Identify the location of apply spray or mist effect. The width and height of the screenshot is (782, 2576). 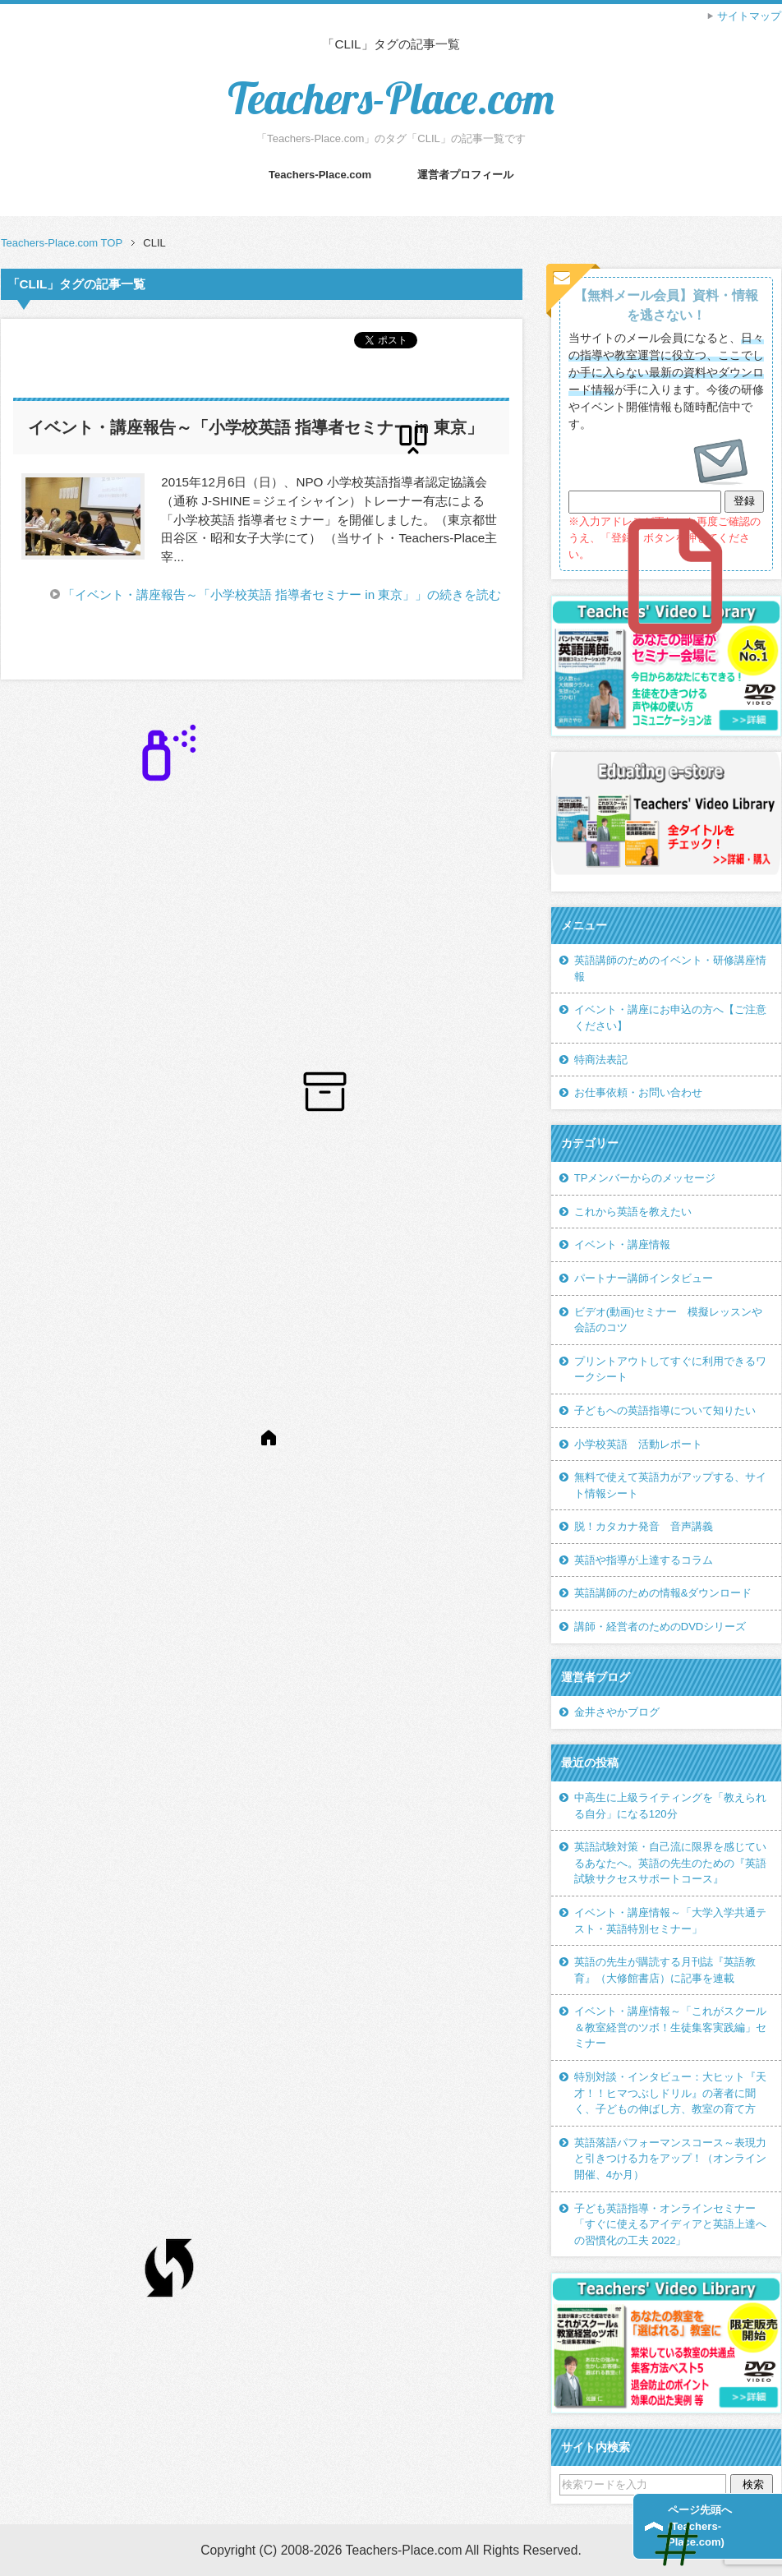
(168, 753).